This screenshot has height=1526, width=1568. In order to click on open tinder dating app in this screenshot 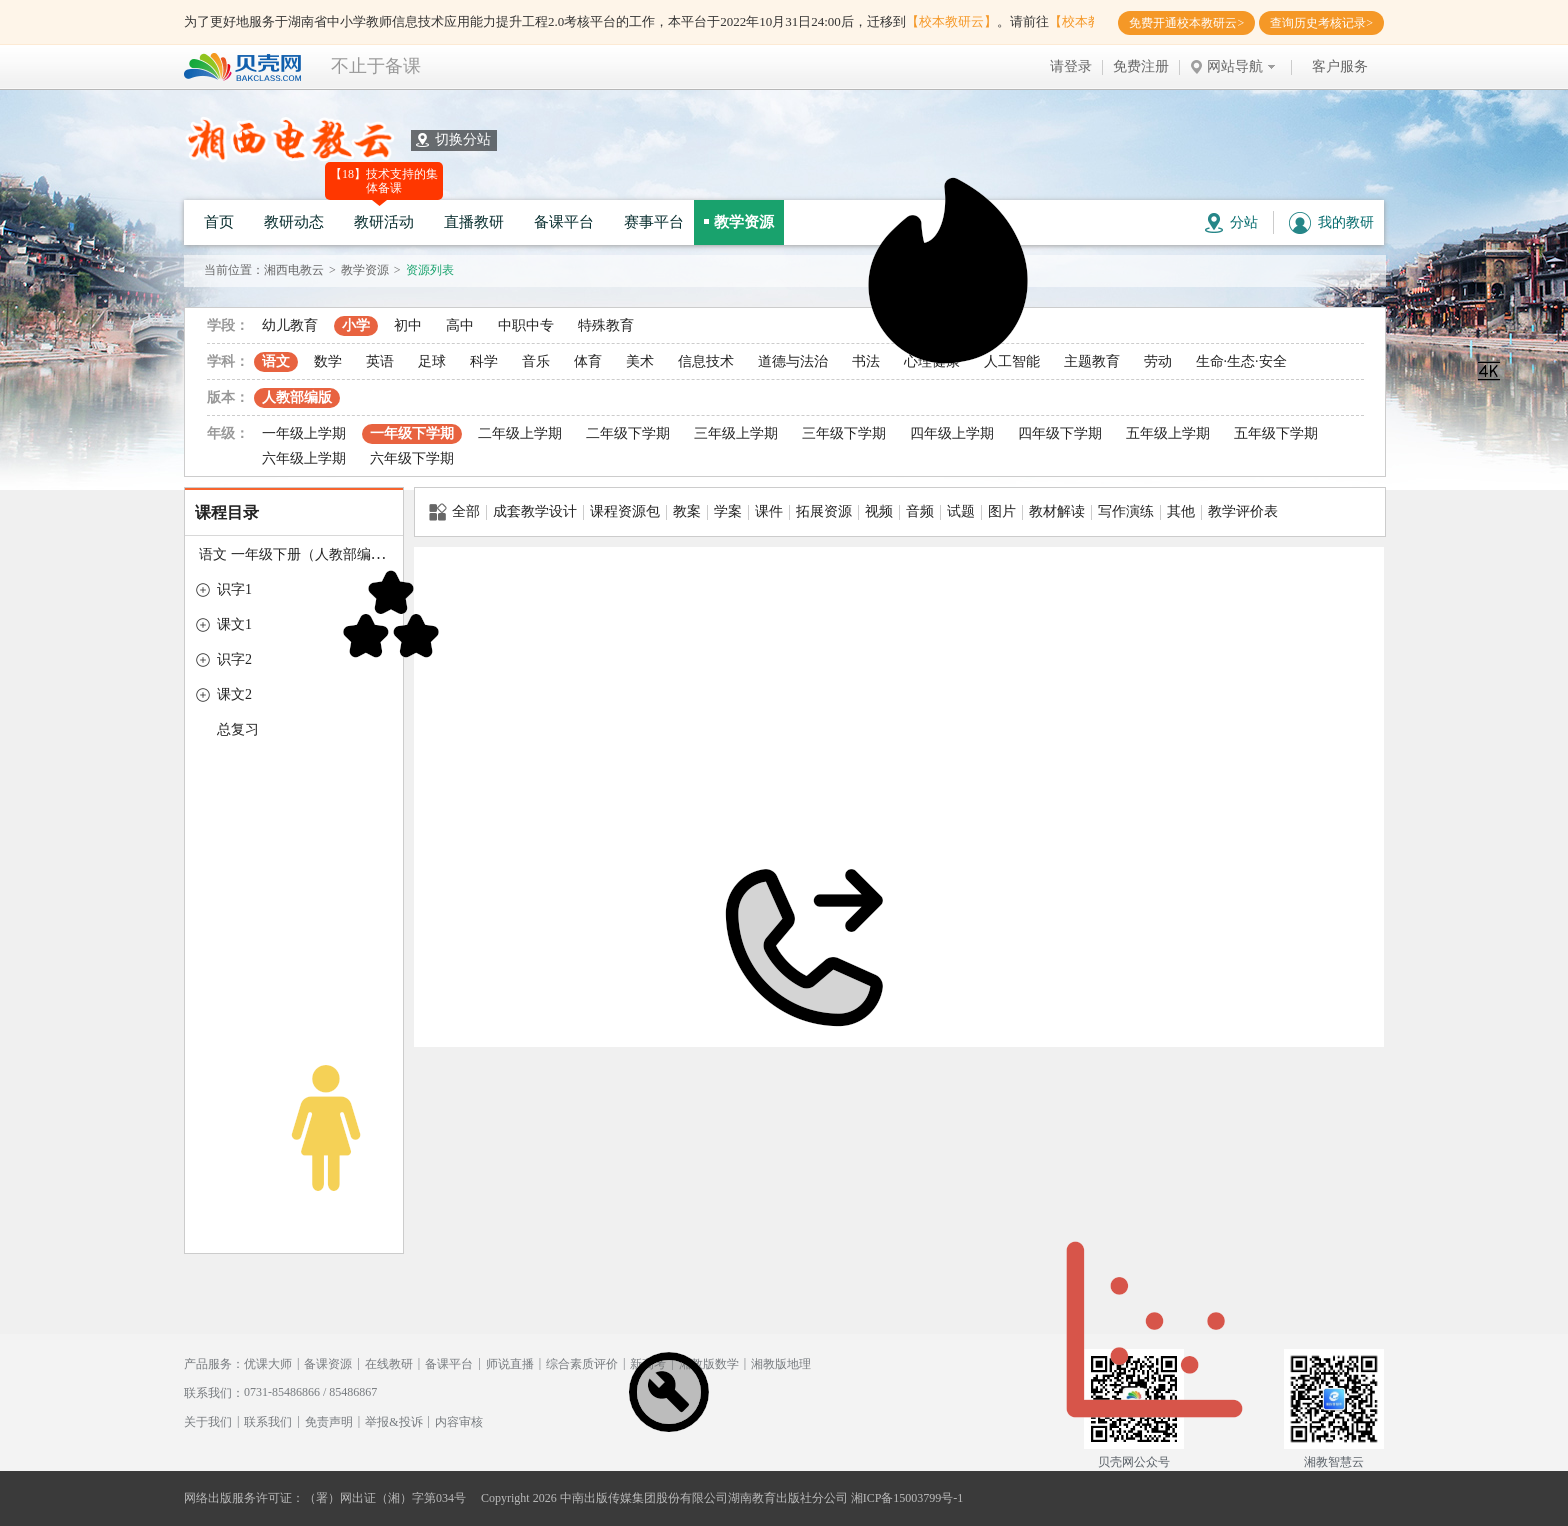, I will do `click(948, 275)`.